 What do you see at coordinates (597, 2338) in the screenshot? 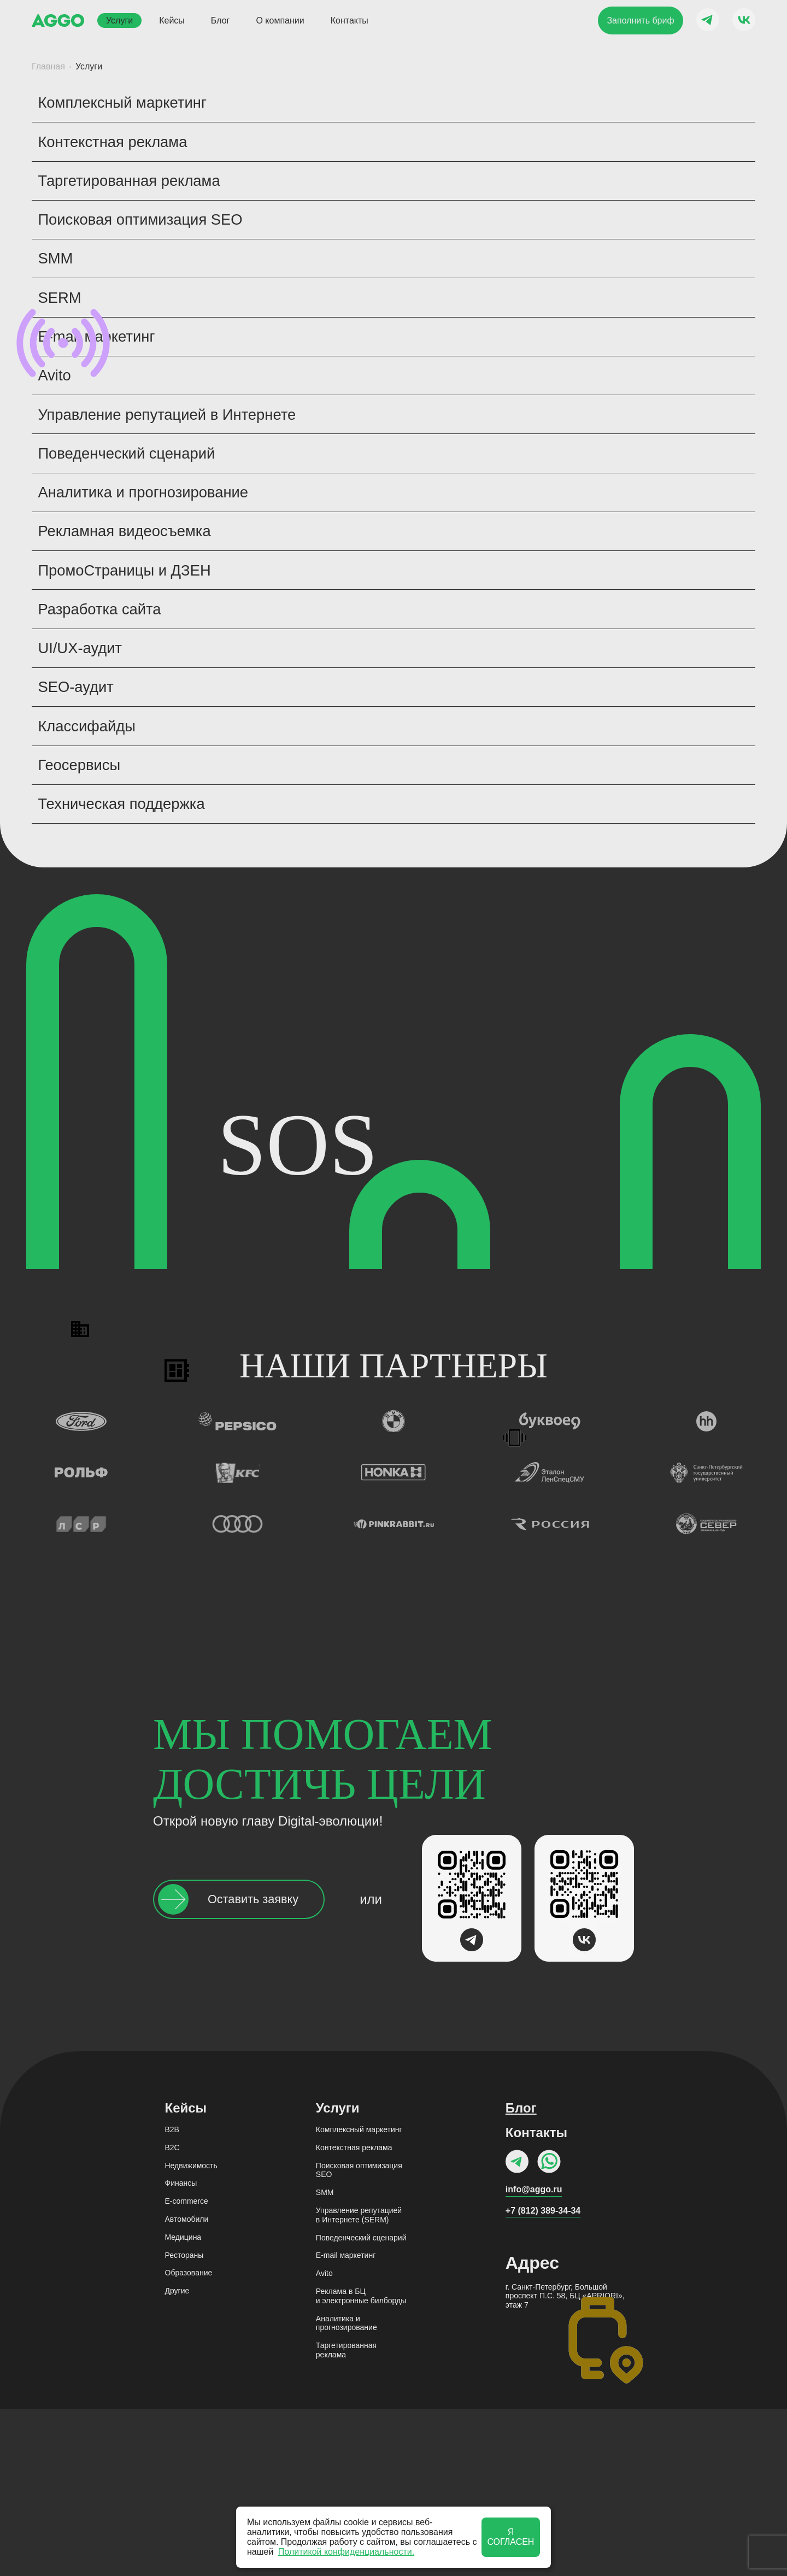
I see `view smartwatch location` at bounding box center [597, 2338].